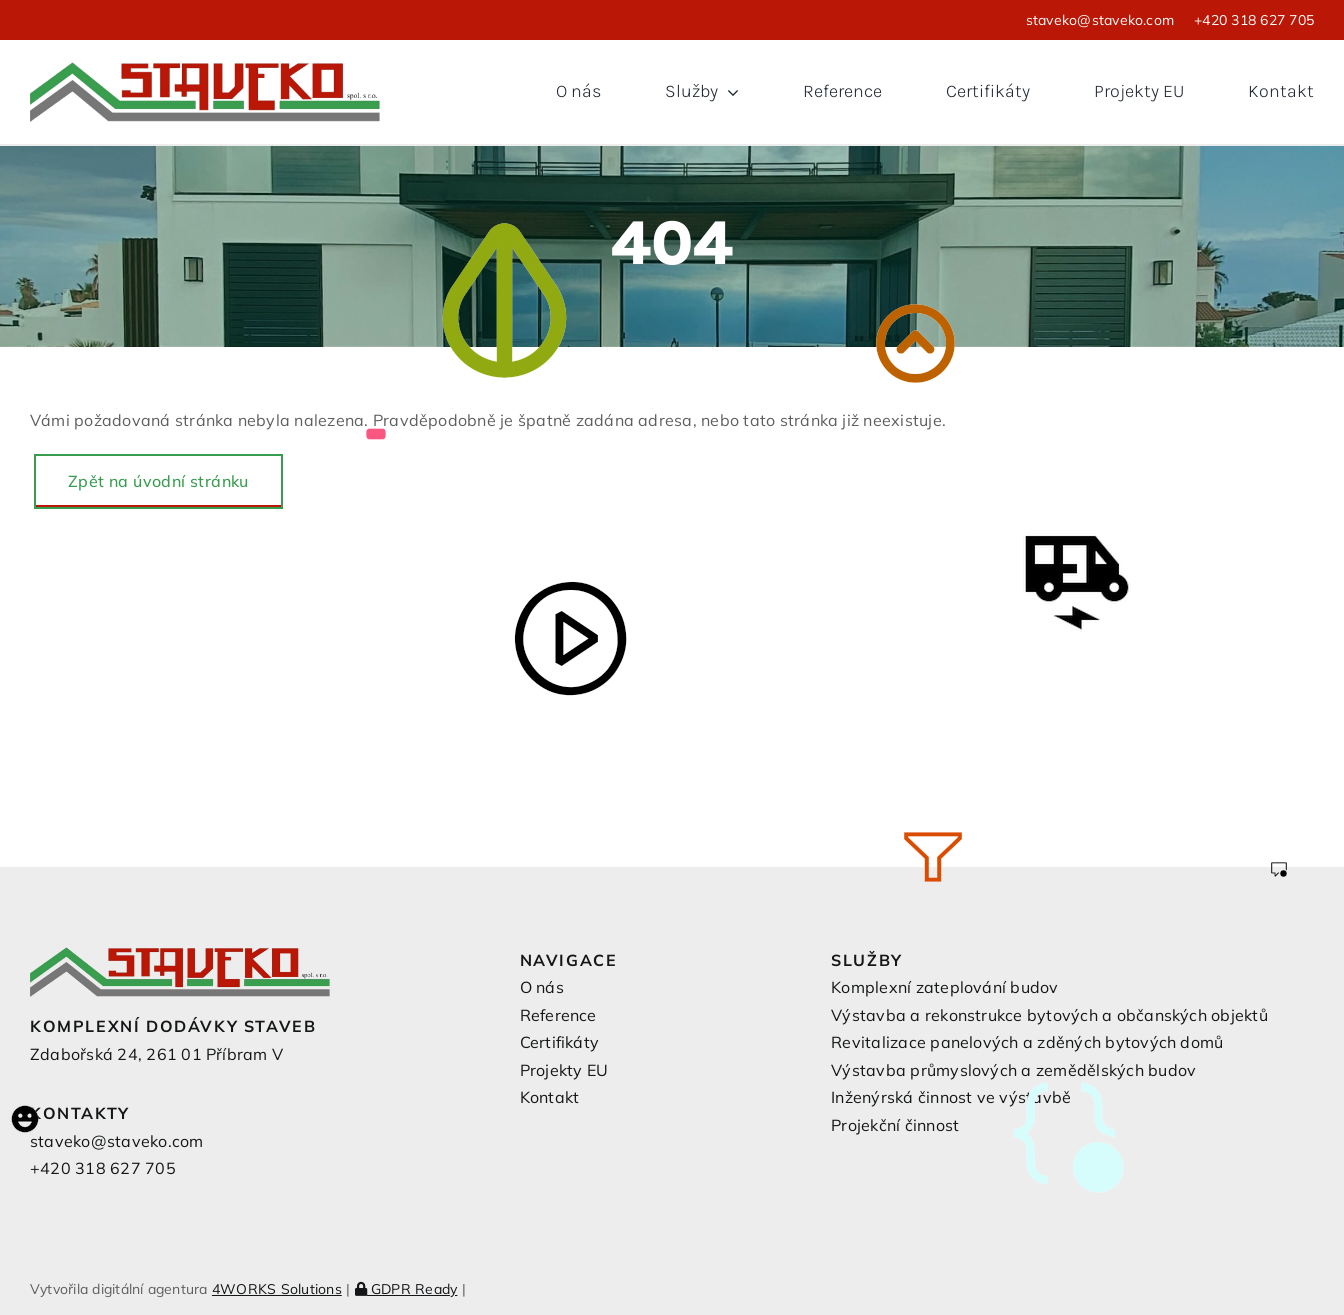 This screenshot has width=1344, height=1315. I want to click on filter or sort list items, so click(933, 857).